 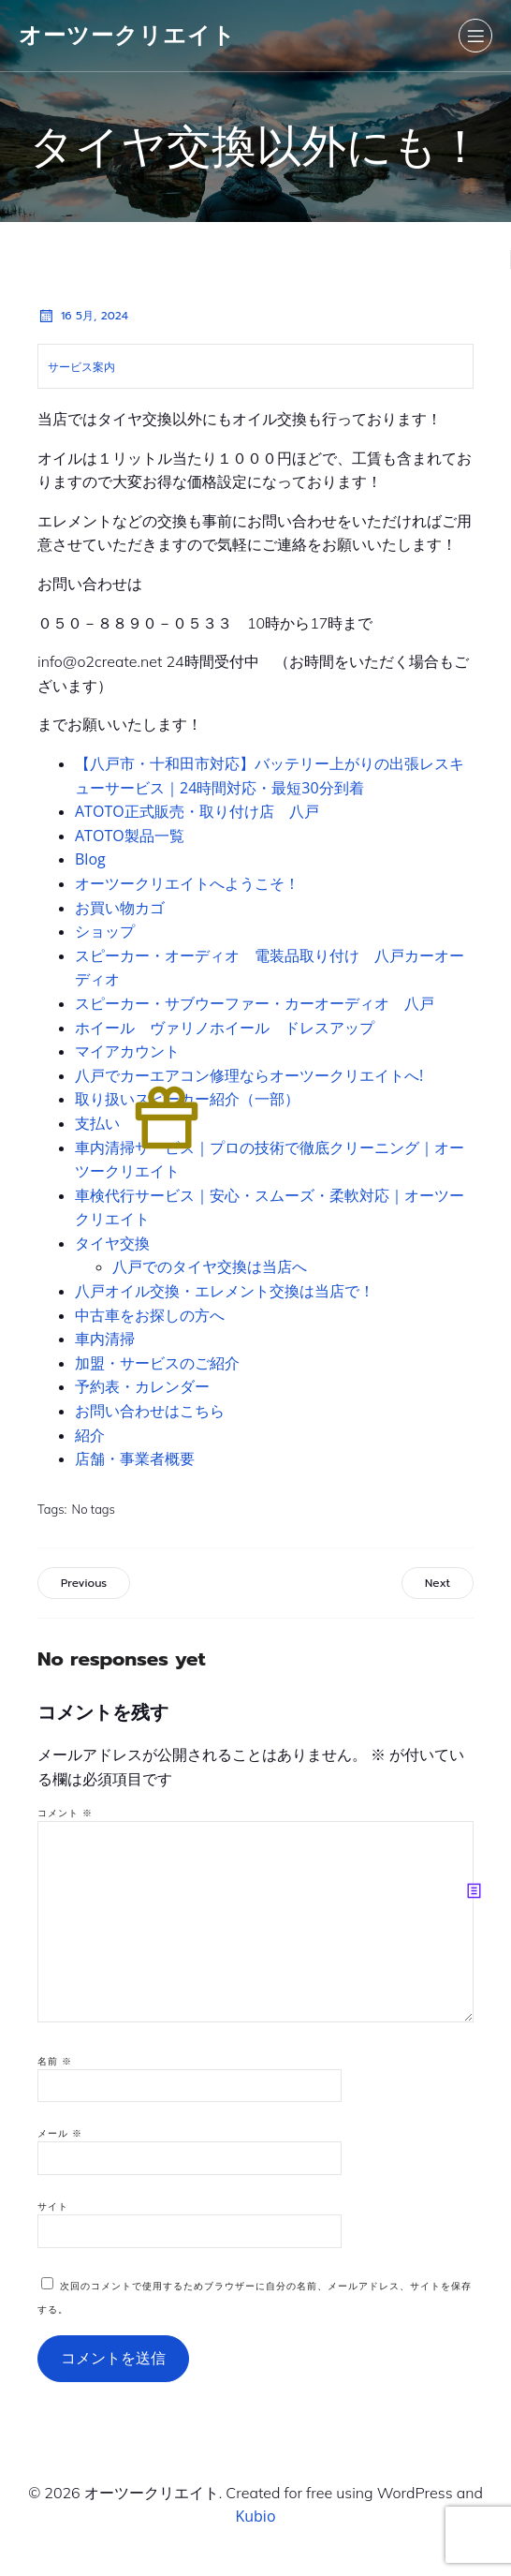 What do you see at coordinates (474, 1890) in the screenshot?
I see `view file list or document directory` at bounding box center [474, 1890].